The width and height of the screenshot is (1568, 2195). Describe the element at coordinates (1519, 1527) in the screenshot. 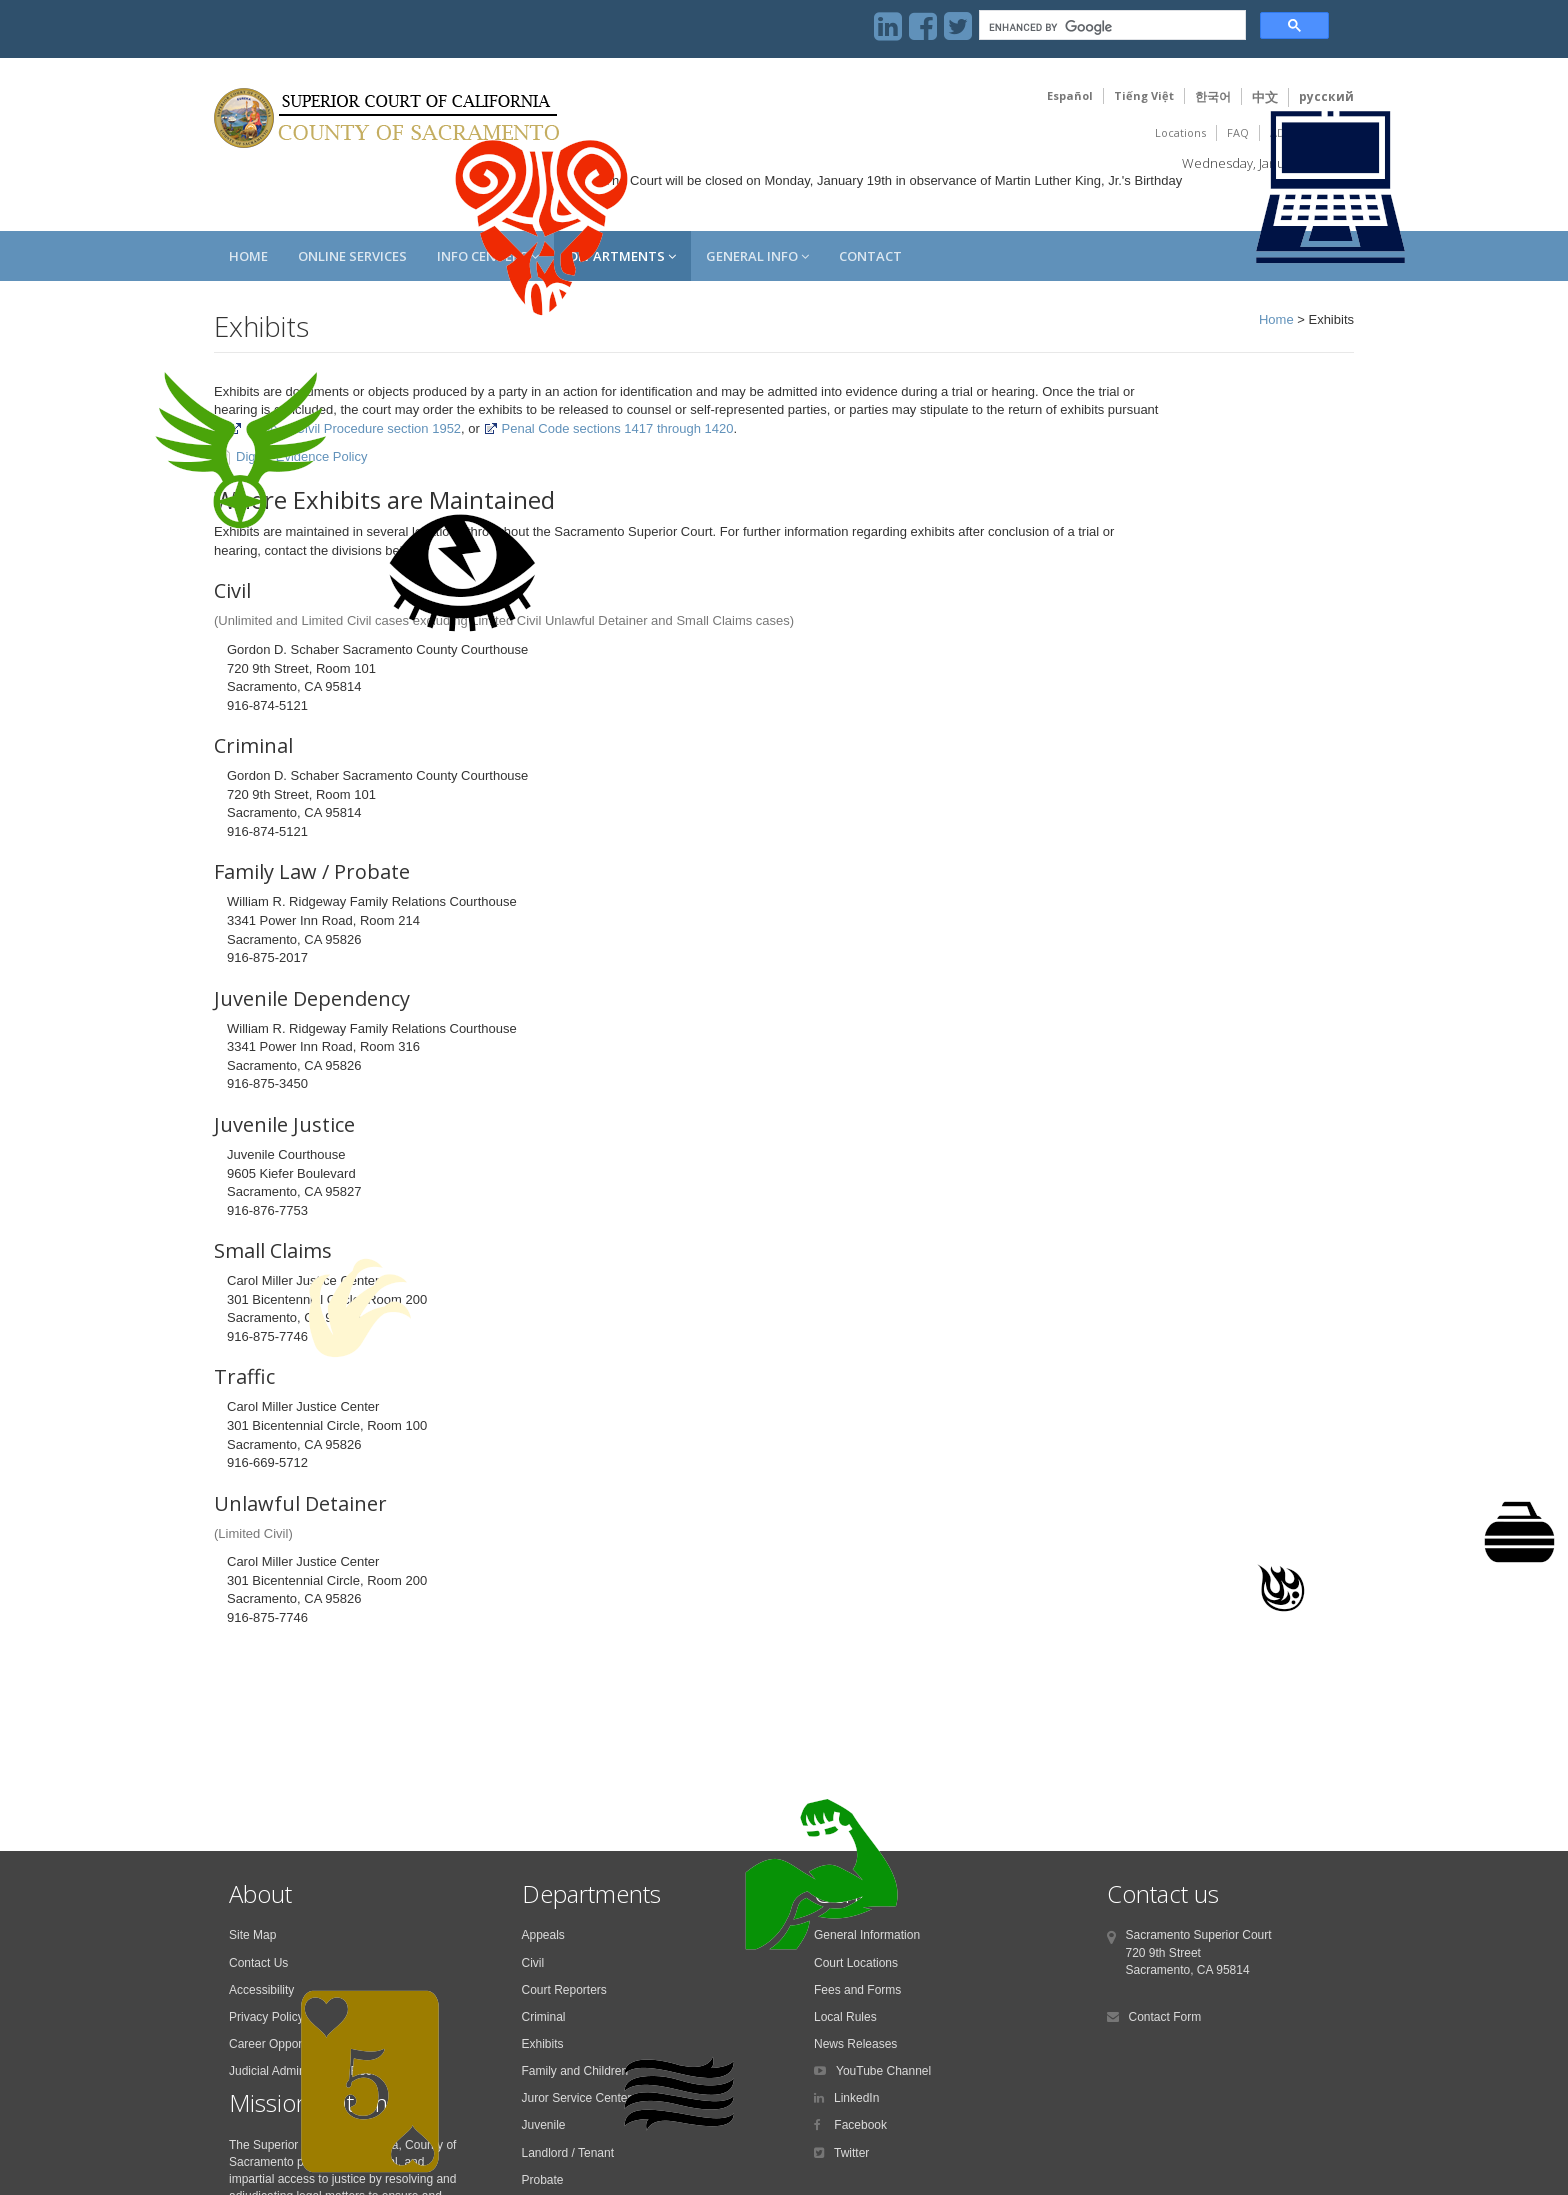

I see `access curling game or sports content` at that location.